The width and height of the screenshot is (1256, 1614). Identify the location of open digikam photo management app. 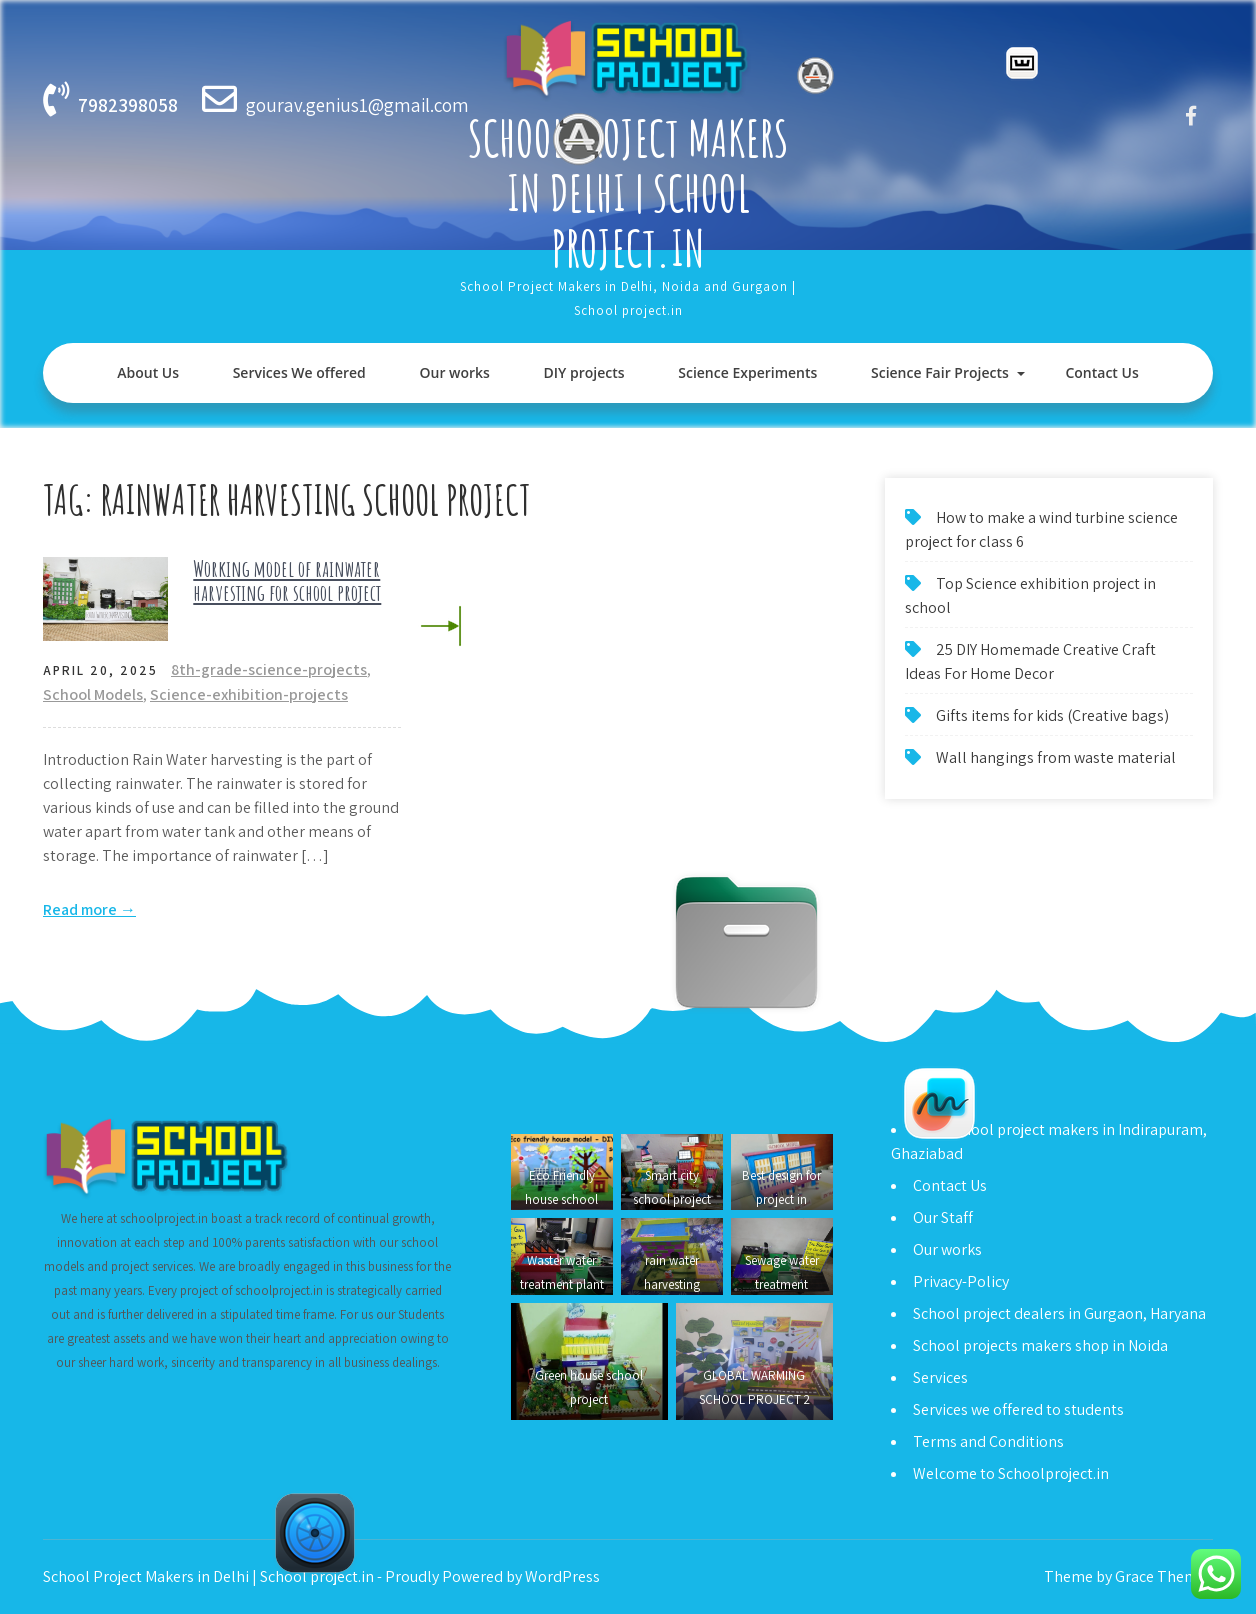
(315, 1533).